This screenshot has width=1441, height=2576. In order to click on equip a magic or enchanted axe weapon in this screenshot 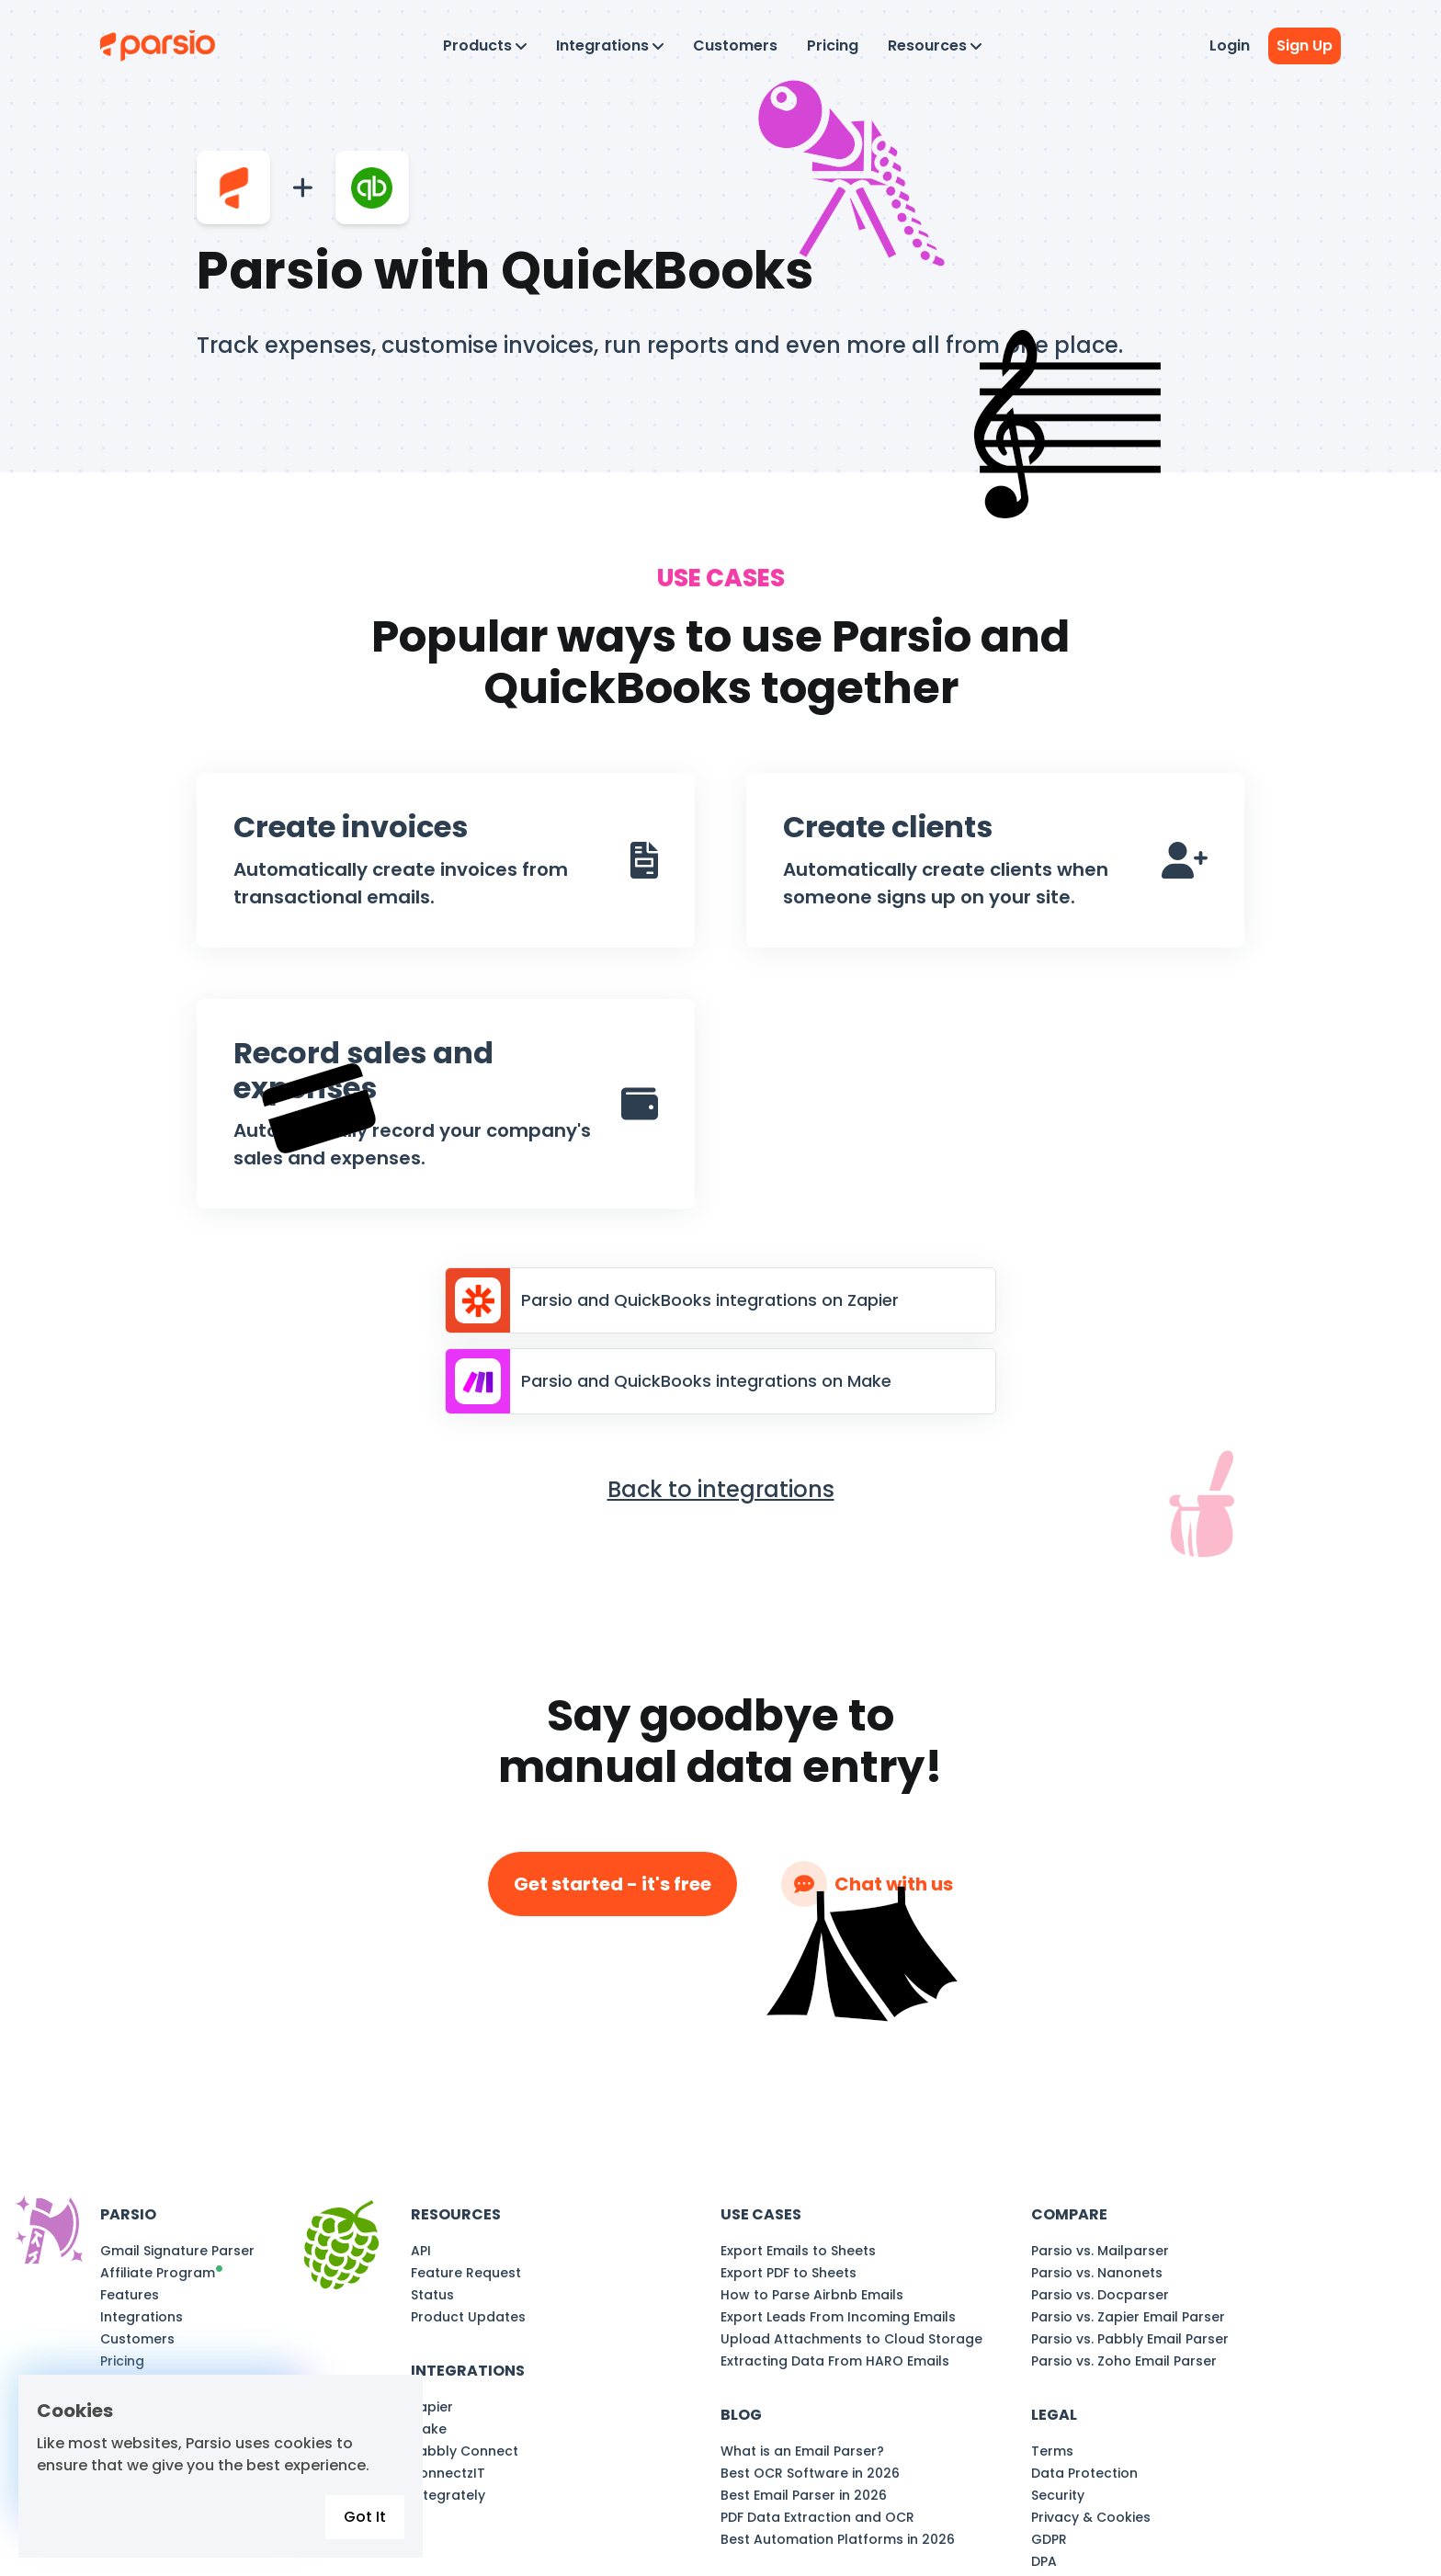, I will do `click(49, 2229)`.